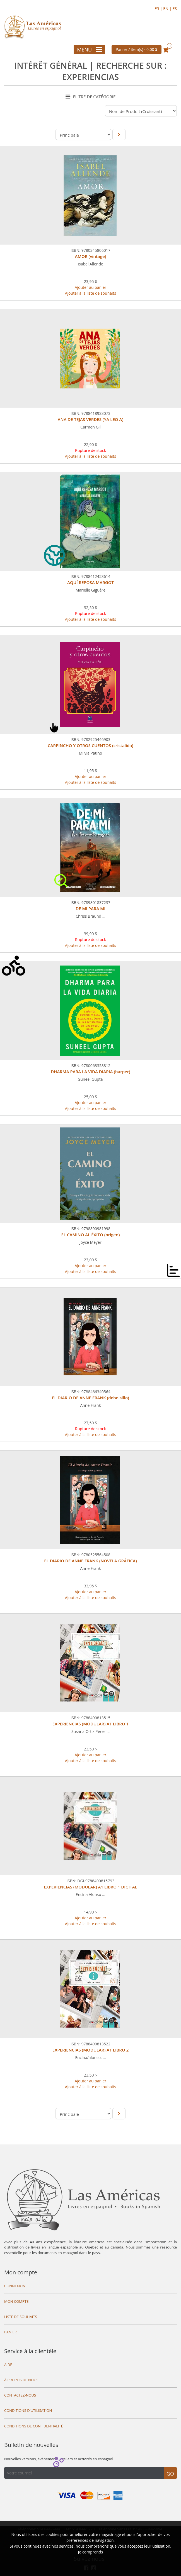 The image size is (181, 2576). Describe the element at coordinates (61, 880) in the screenshot. I see `search is disabled or unavailable` at that location.